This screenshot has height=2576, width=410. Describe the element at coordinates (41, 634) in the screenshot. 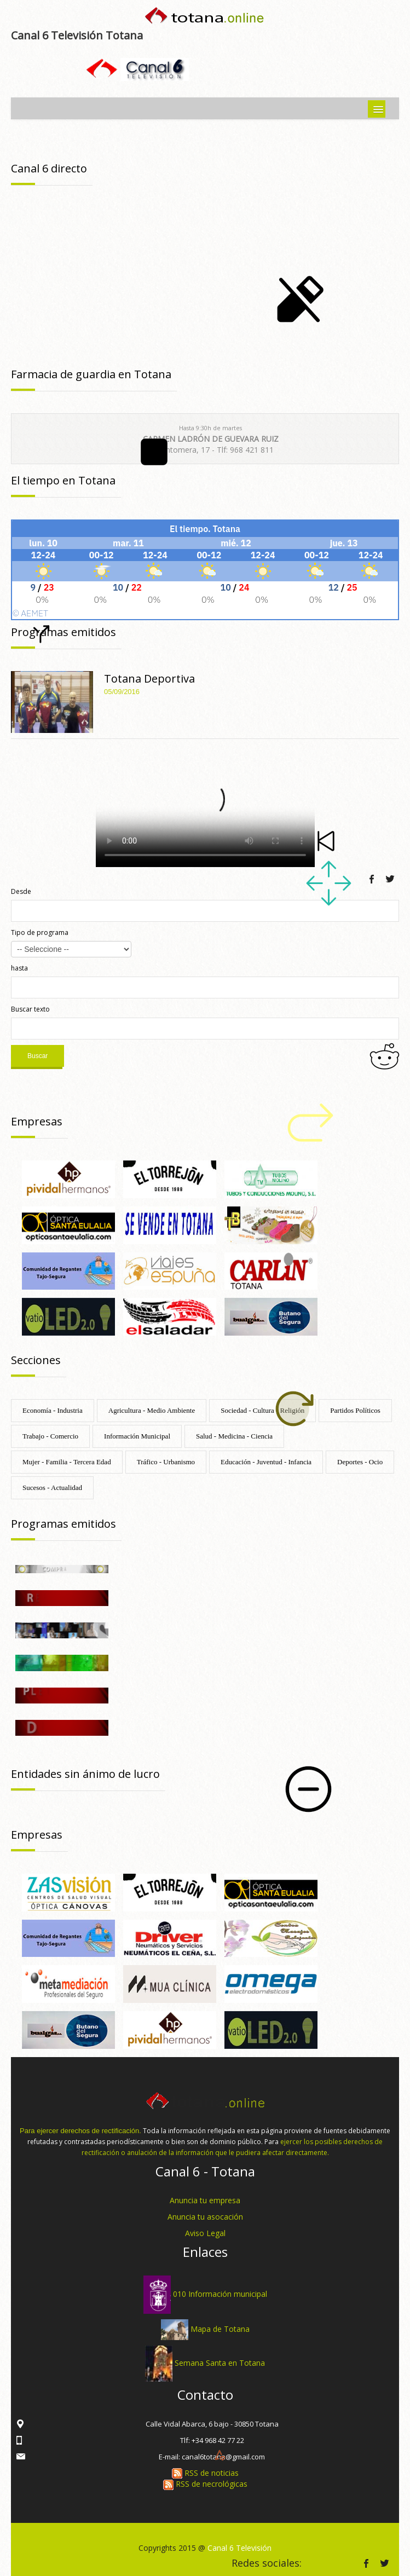

I see `bear right at the fork` at that location.